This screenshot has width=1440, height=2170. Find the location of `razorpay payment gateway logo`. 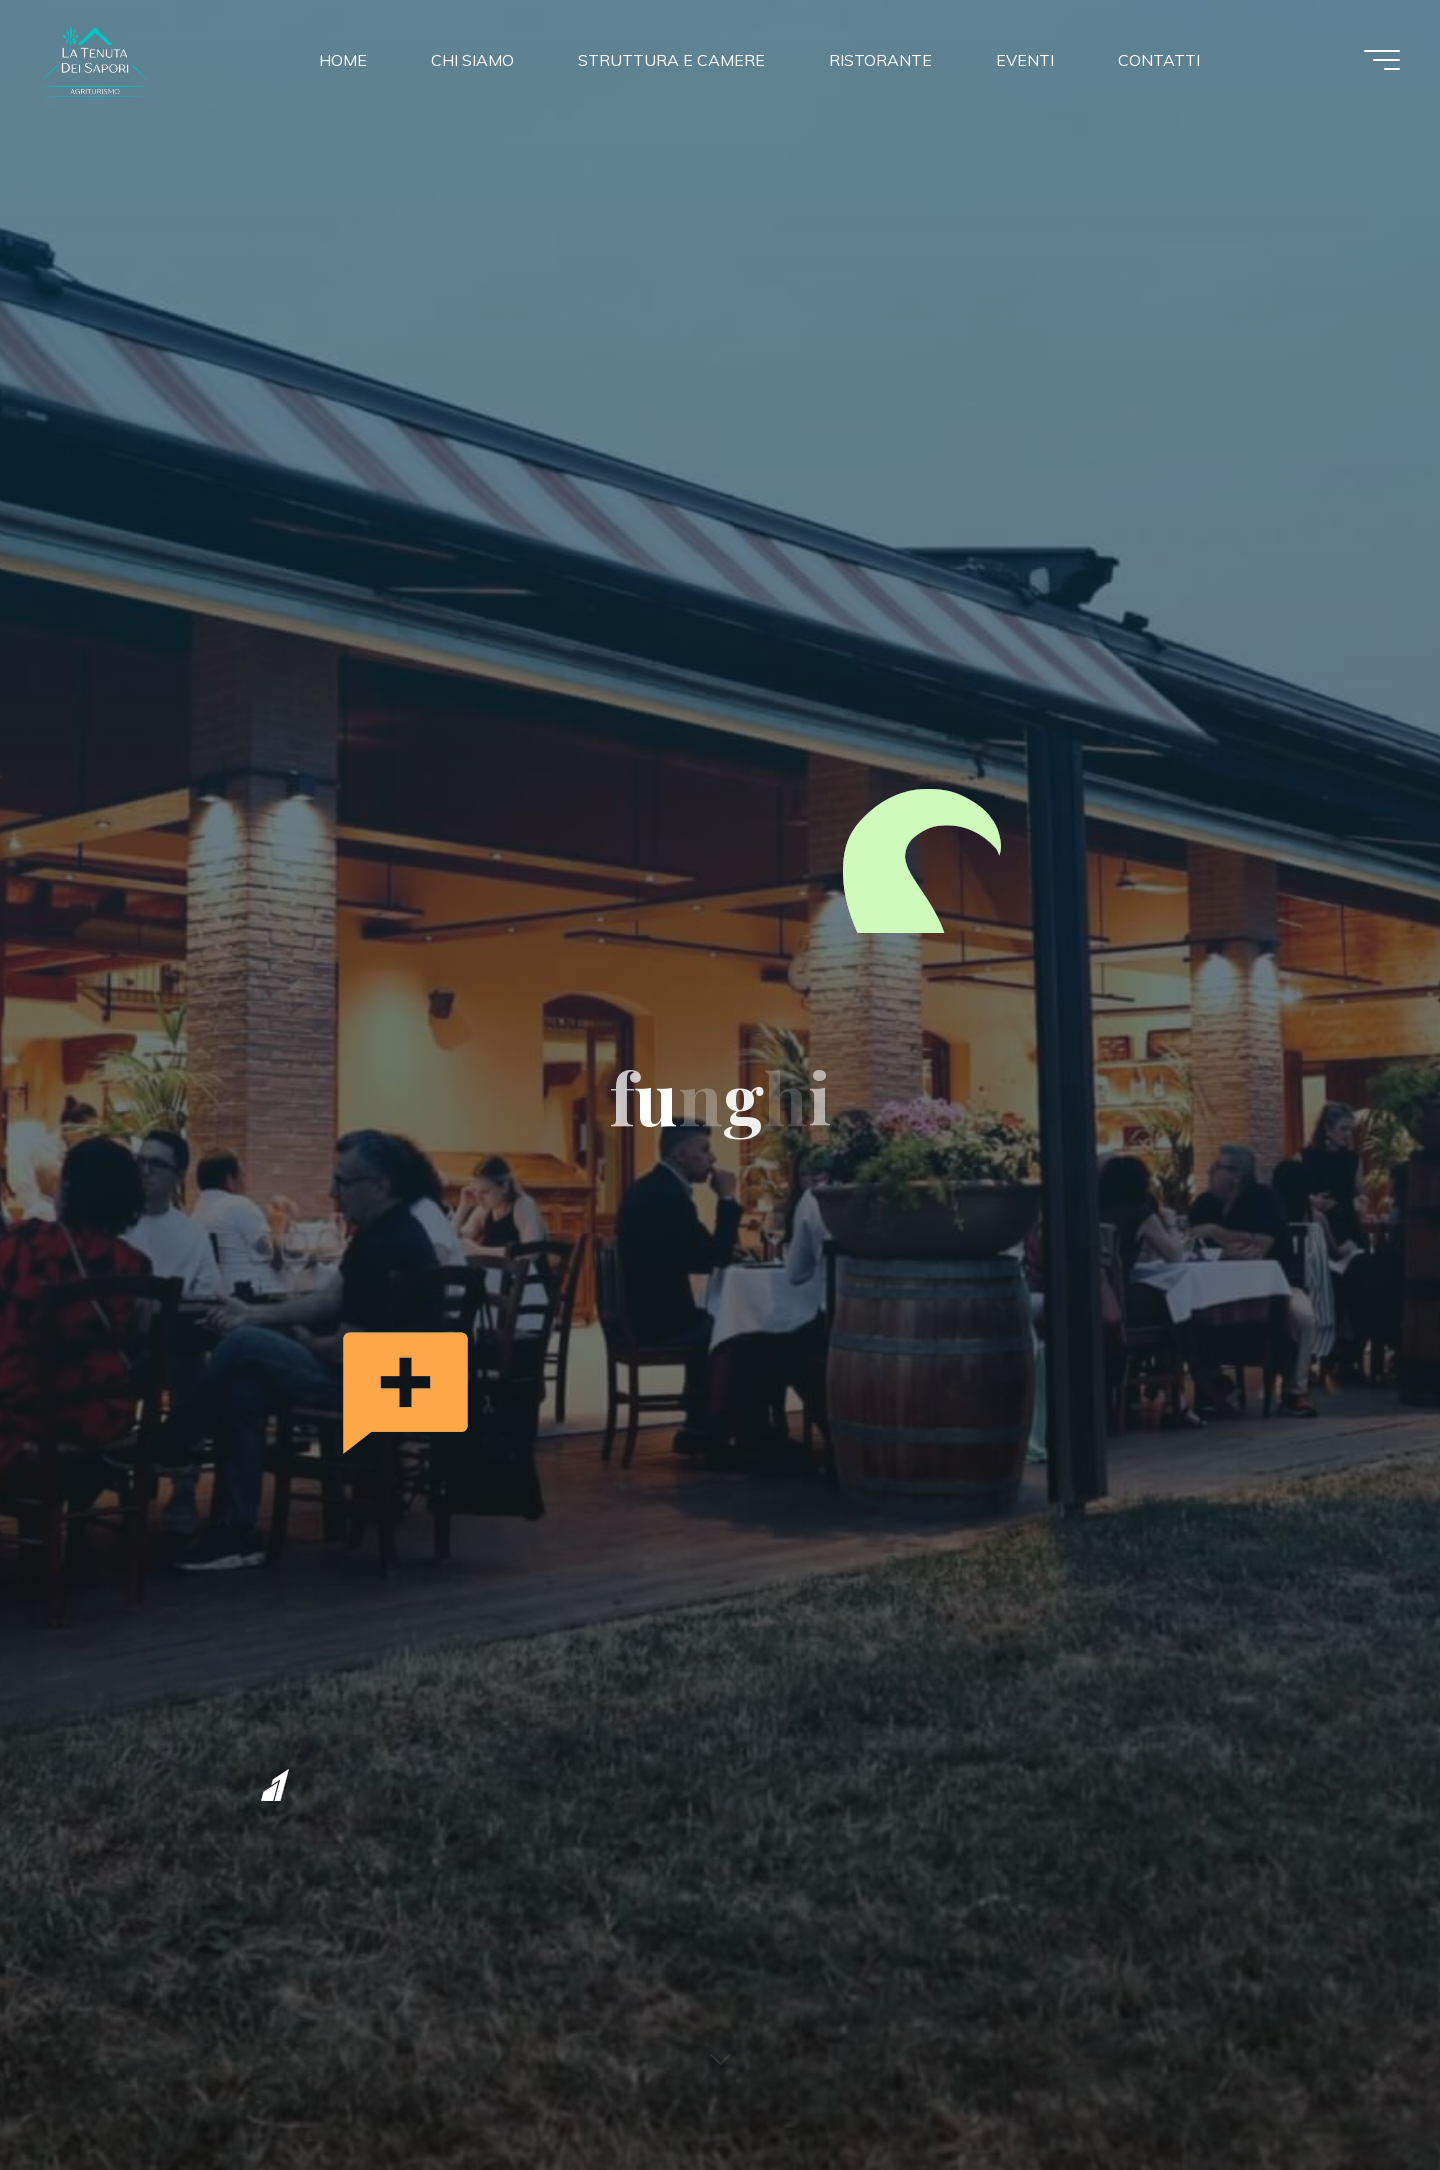

razorpay payment gateway logo is located at coordinates (275, 1785).